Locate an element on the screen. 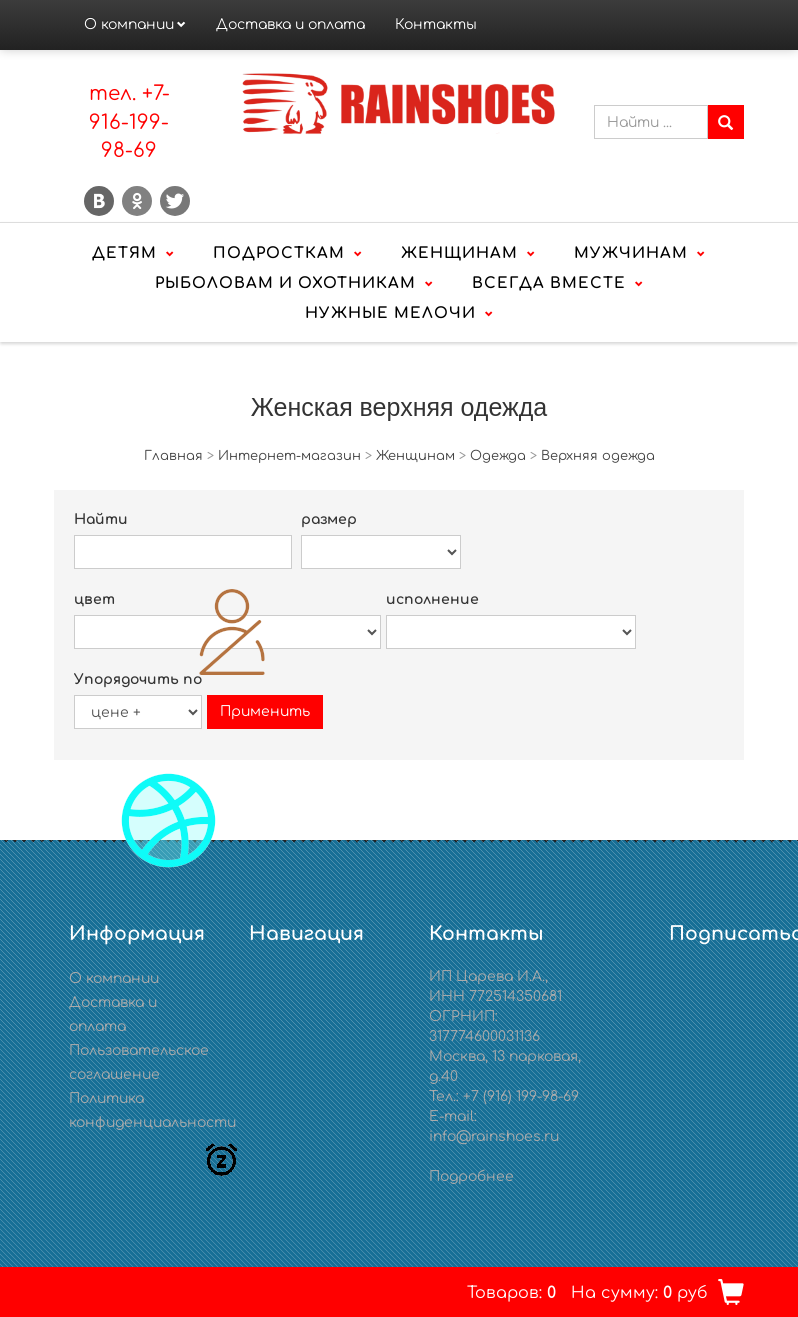 This screenshot has height=1317, width=798. visit dribbble profile or portfolio is located at coordinates (168, 820).